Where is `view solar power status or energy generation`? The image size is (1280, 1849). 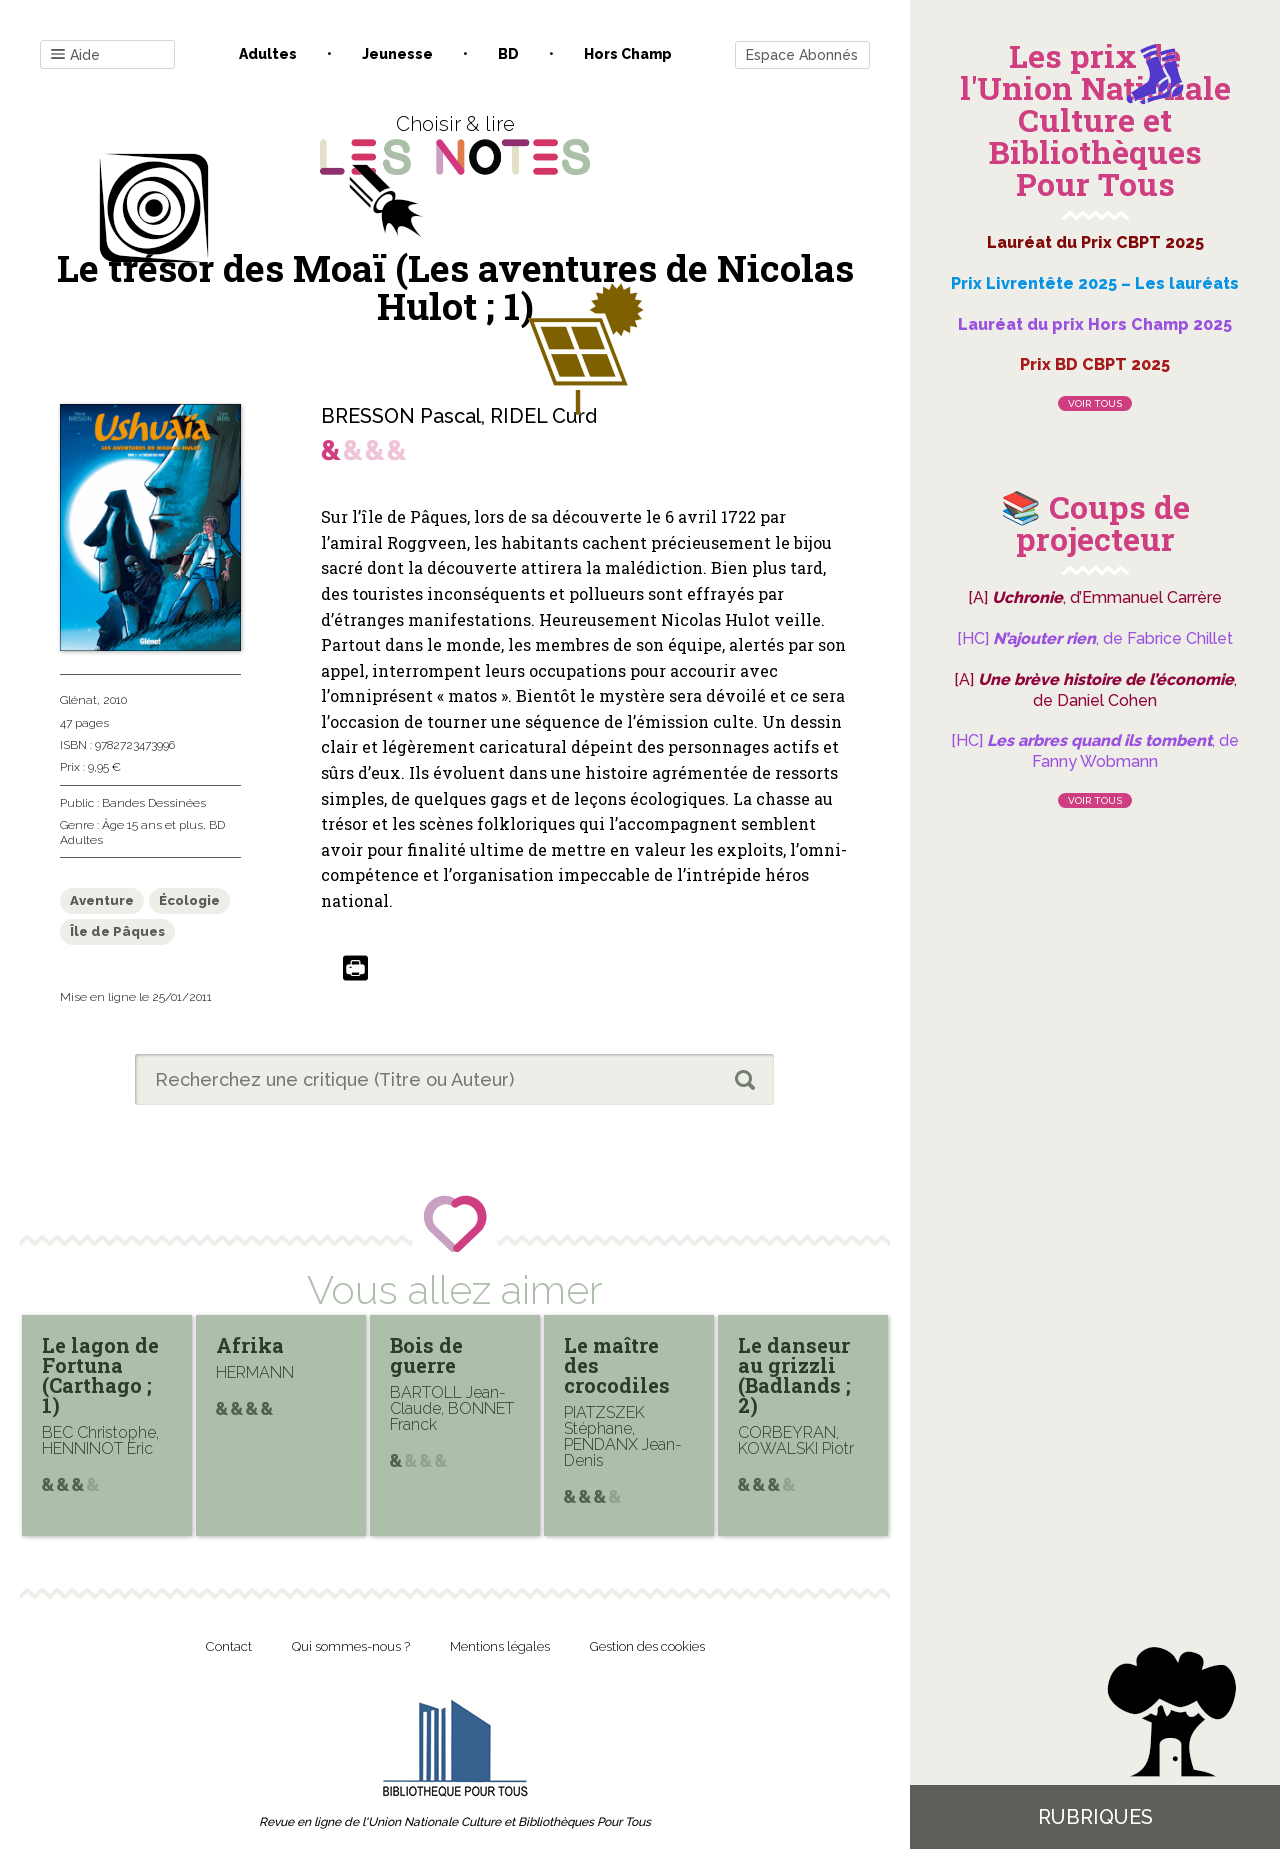
view solar power status or energy generation is located at coordinates (586, 349).